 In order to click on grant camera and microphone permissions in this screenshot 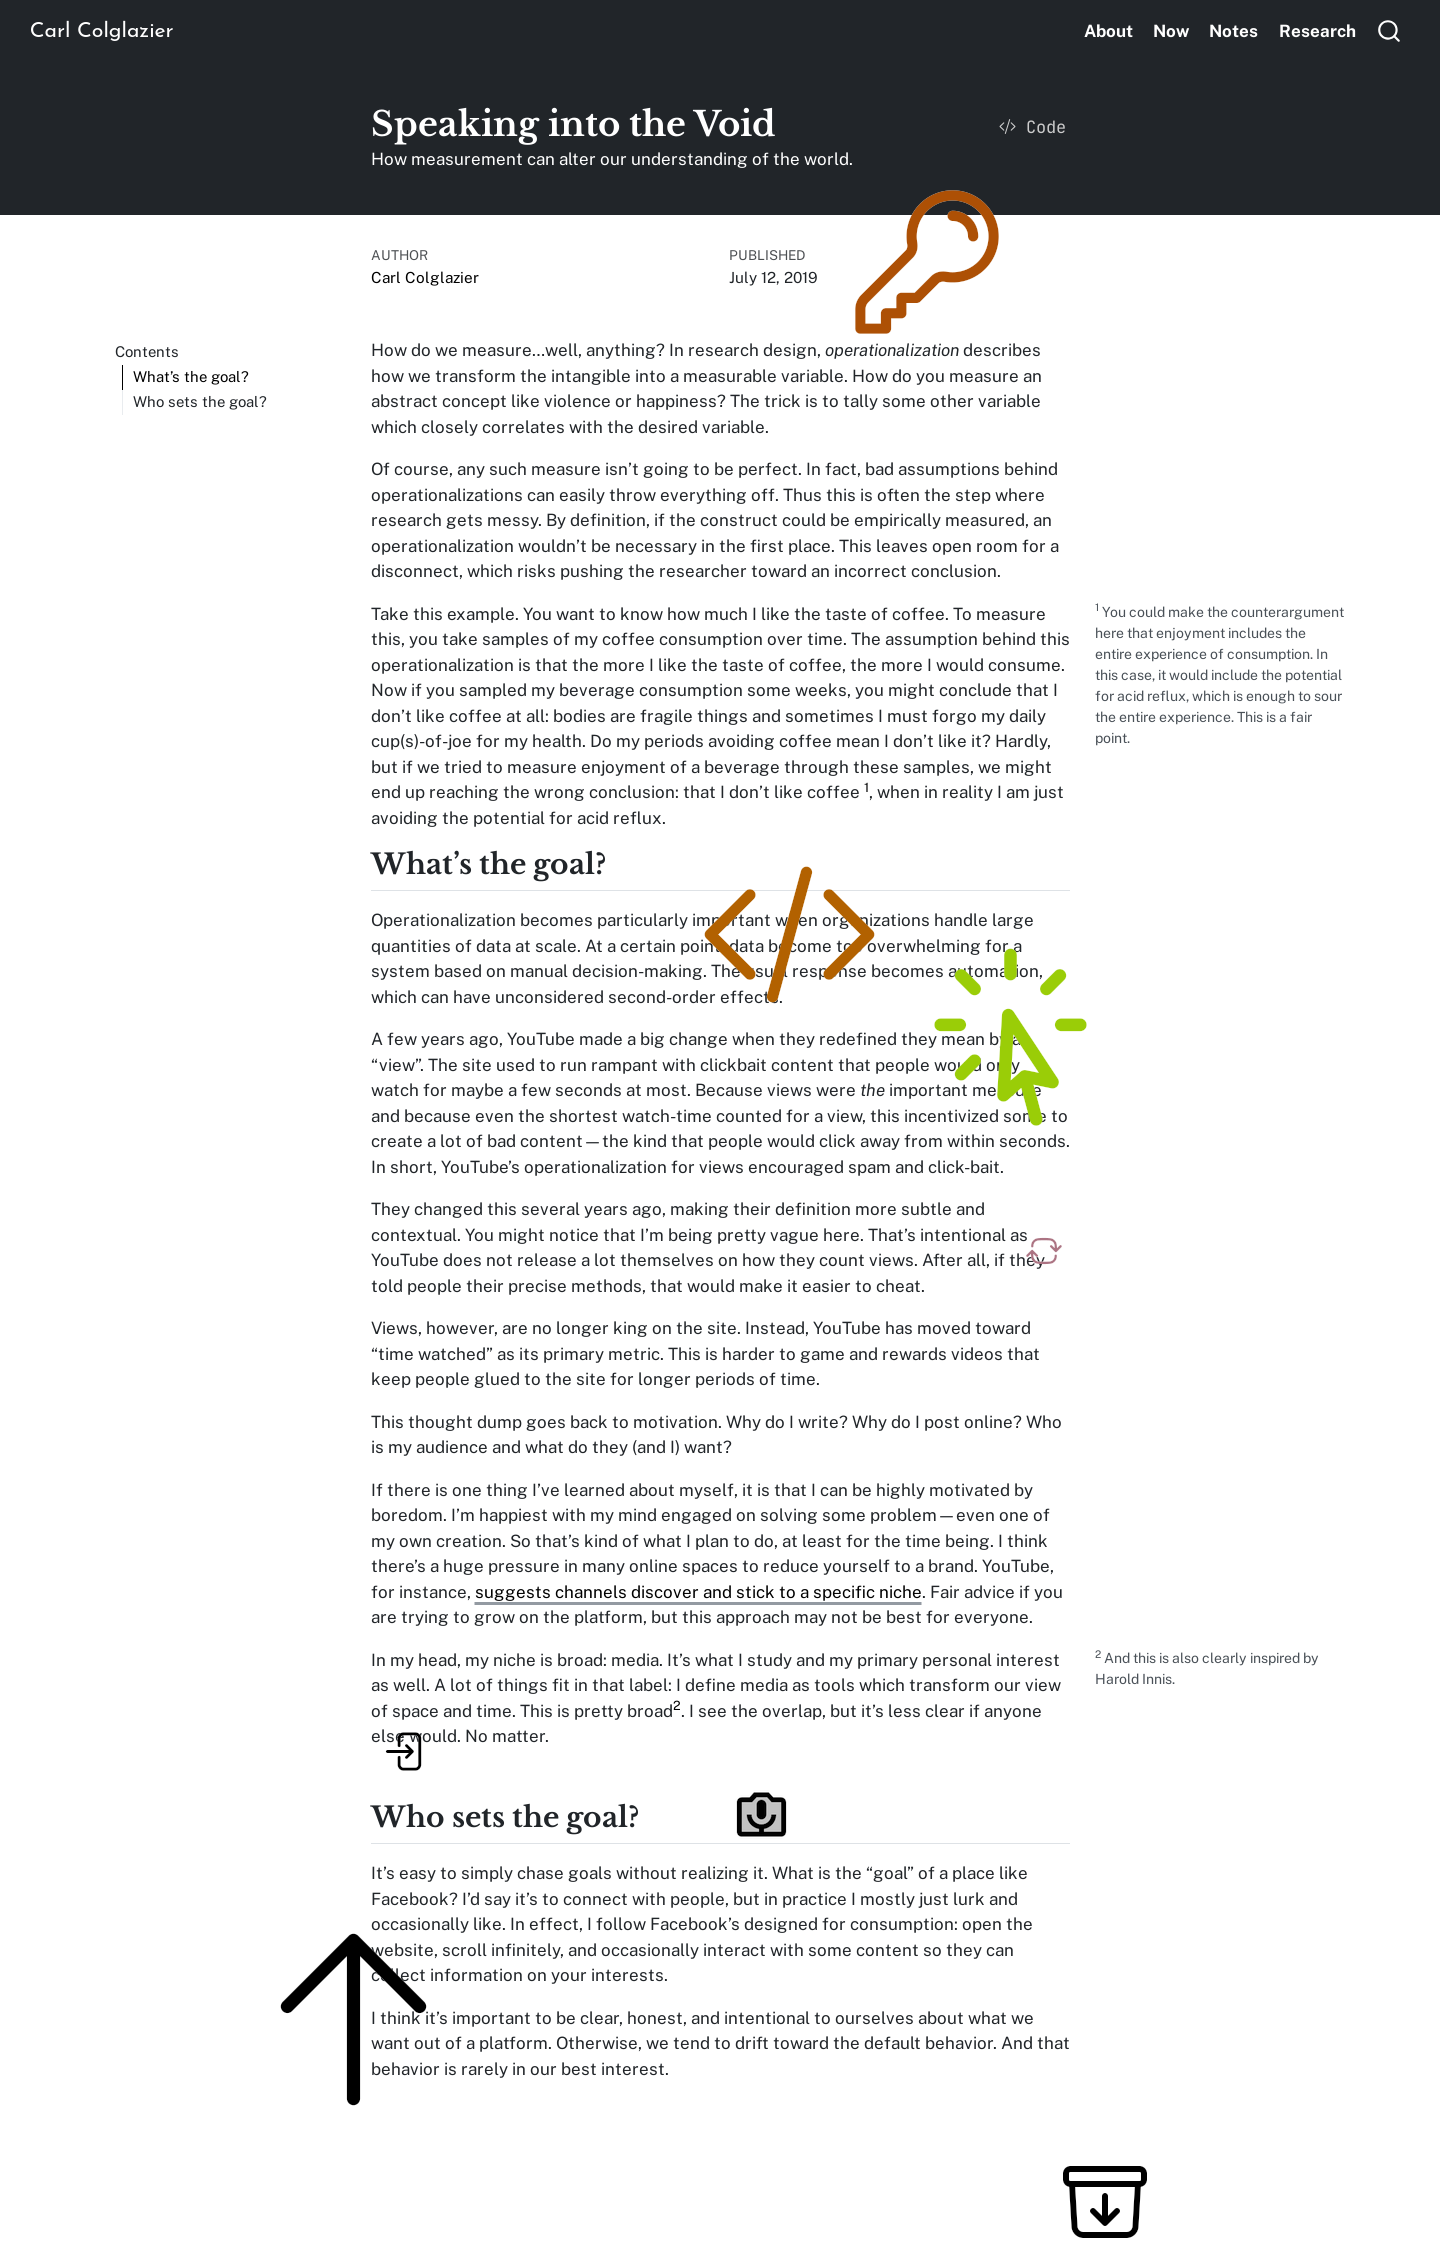, I will do `click(761, 1814)`.